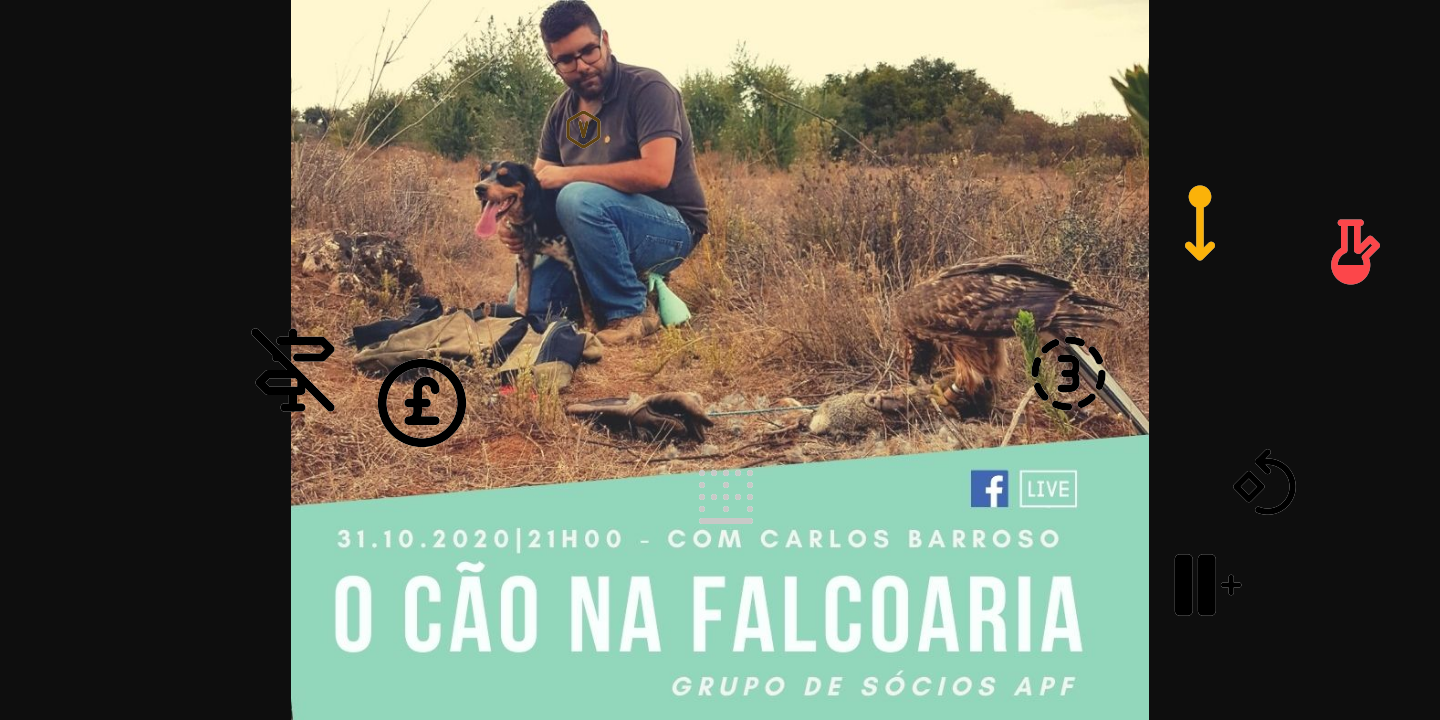 The image size is (1440, 720). Describe the element at coordinates (293, 370) in the screenshot. I see `directions or navigation unavailable` at that location.